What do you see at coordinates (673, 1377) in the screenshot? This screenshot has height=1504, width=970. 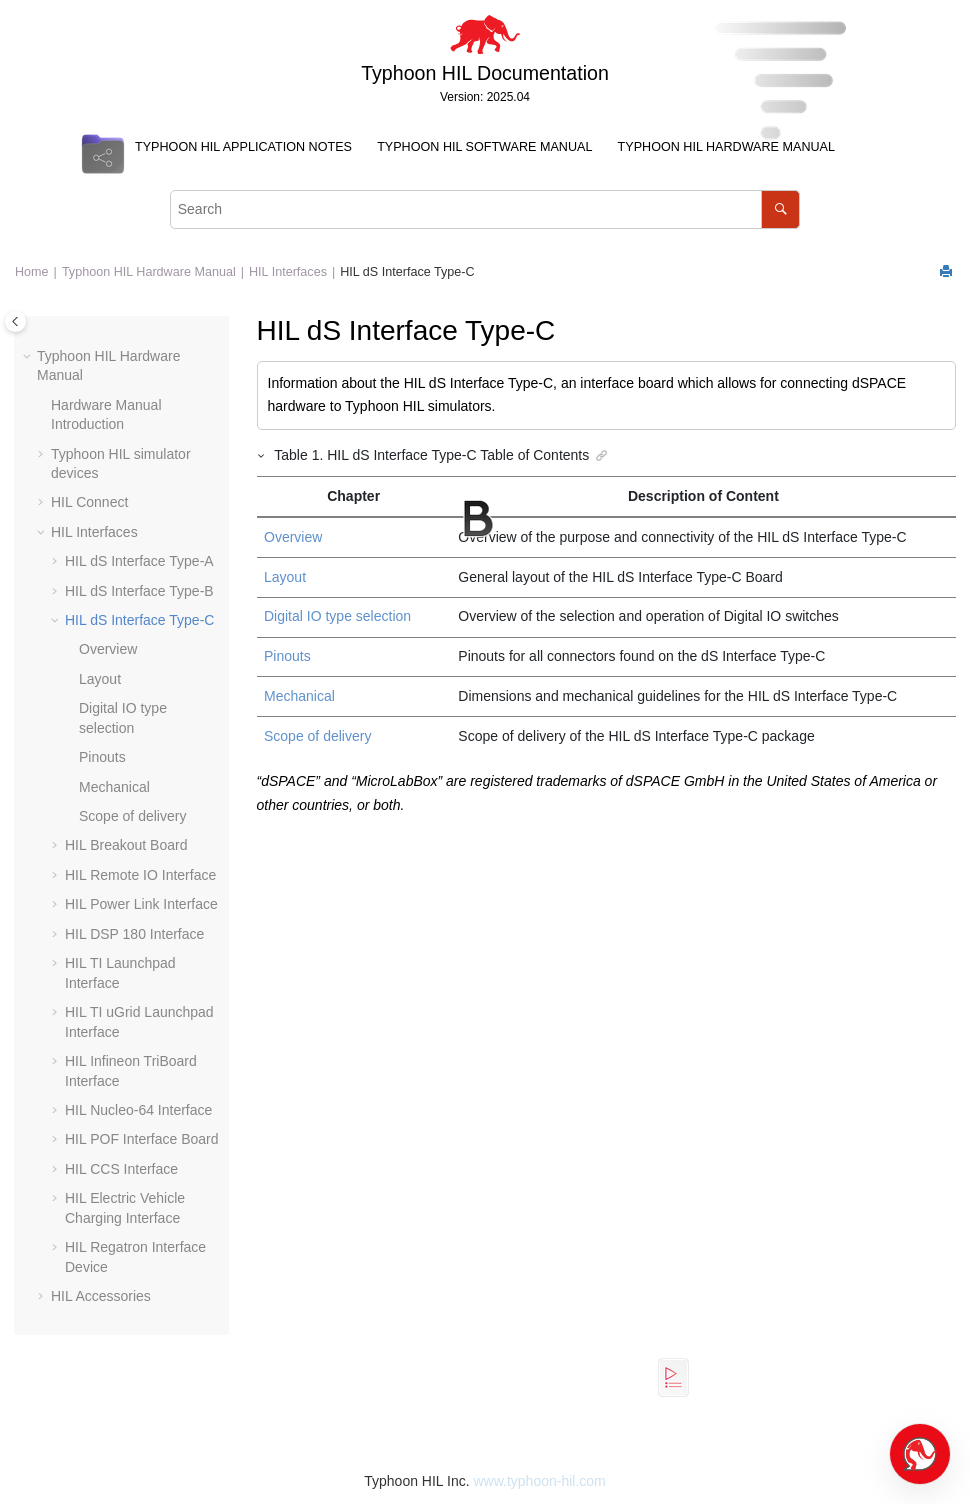 I see `an mp3 playlist file` at bounding box center [673, 1377].